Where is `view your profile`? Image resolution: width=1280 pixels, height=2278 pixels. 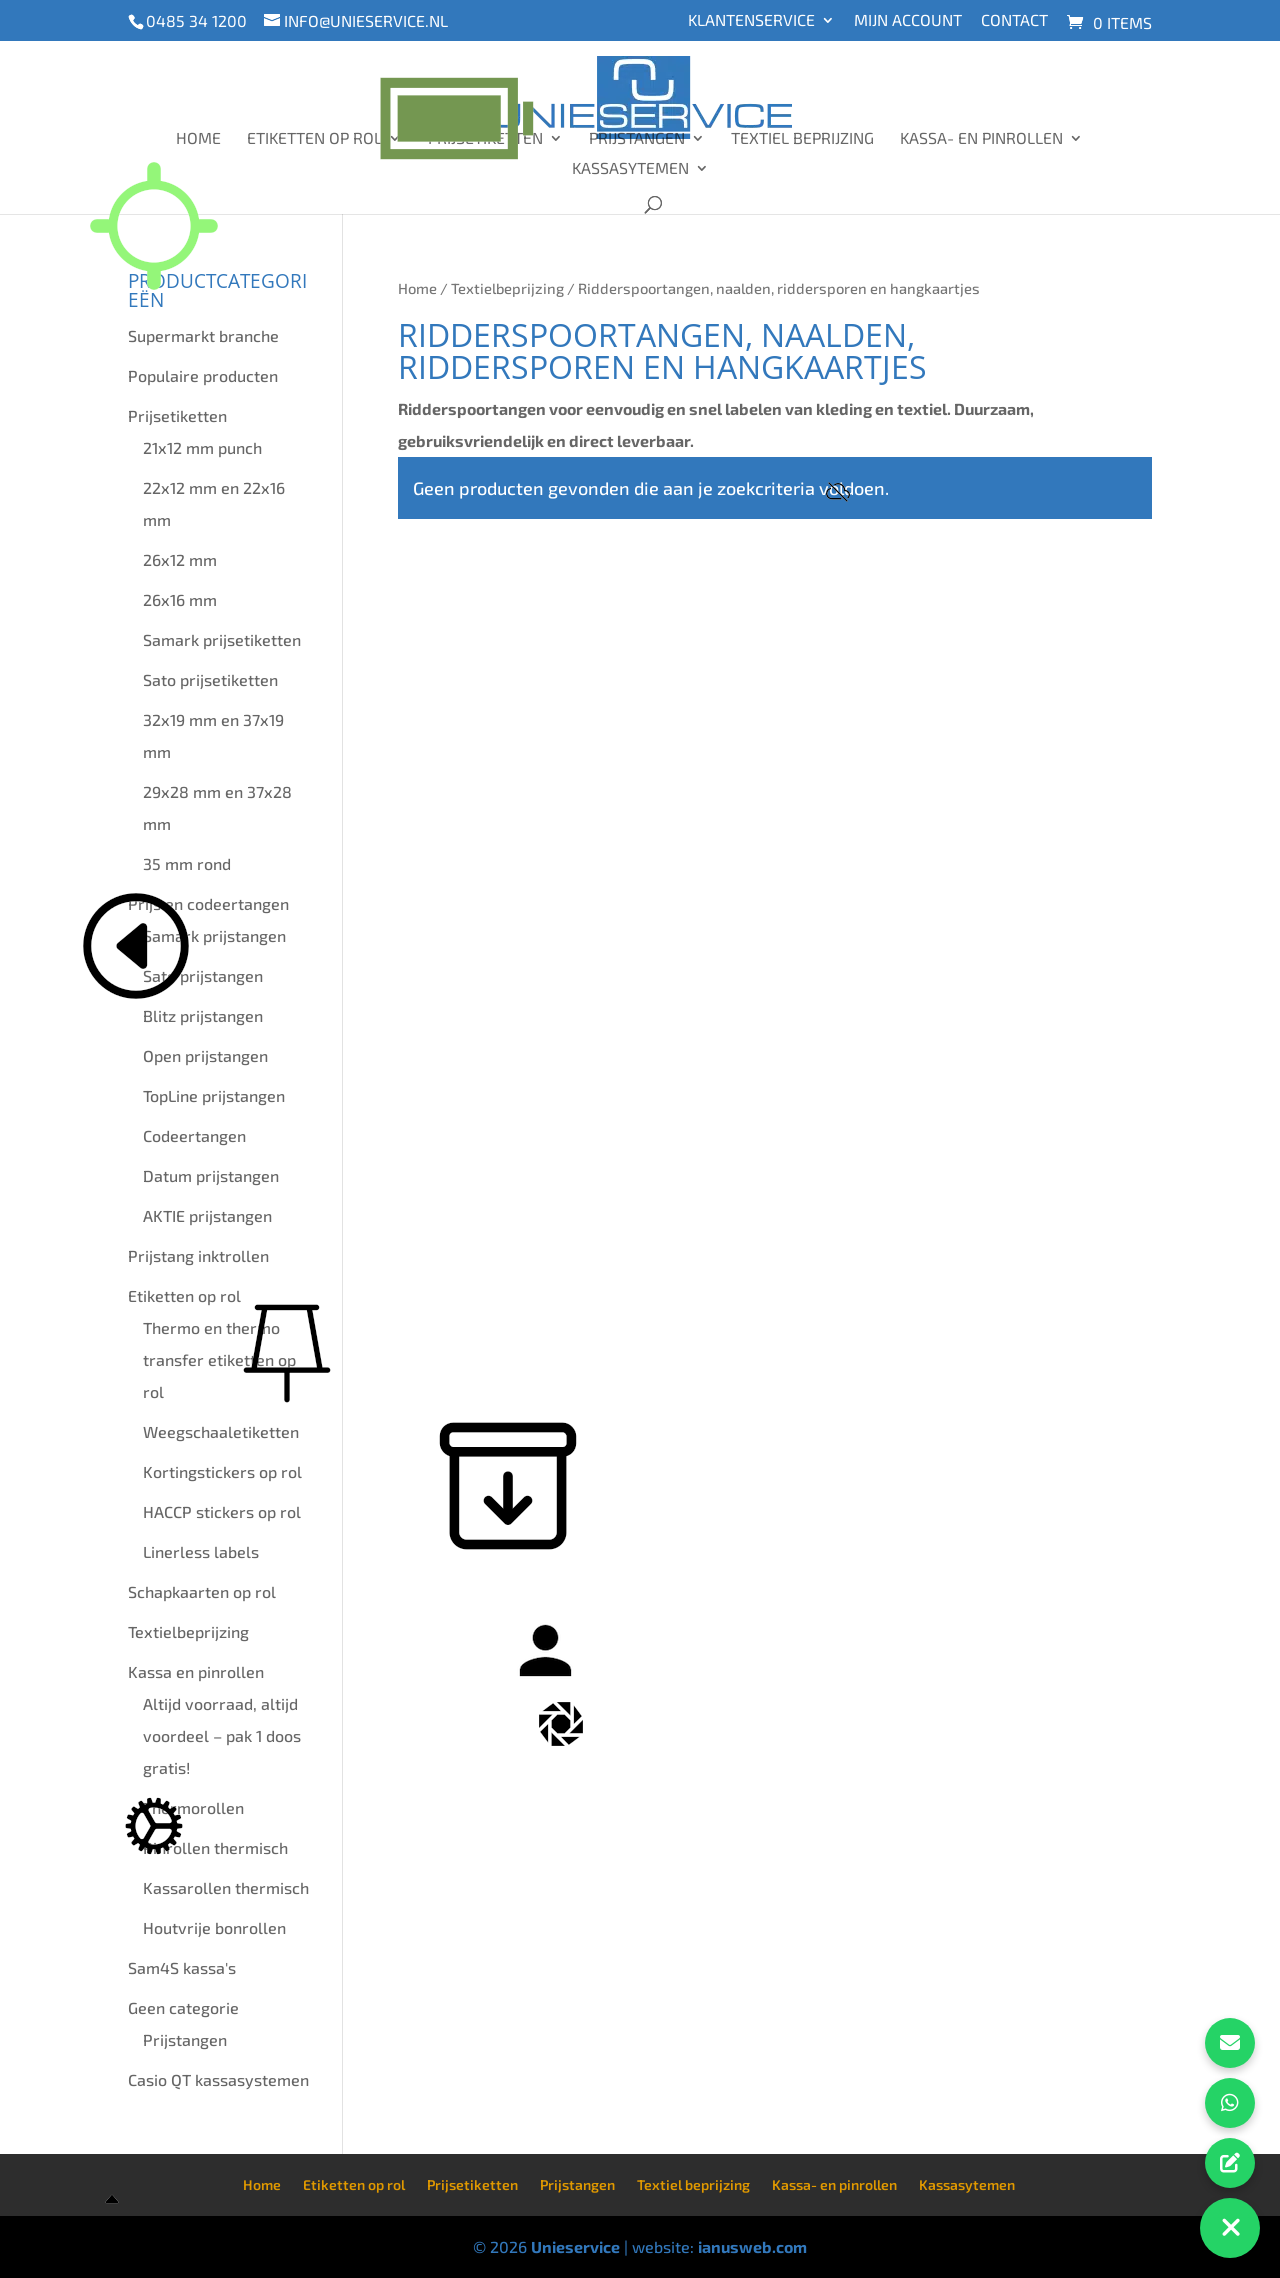 view your profile is located at coordinates (545, 1650).